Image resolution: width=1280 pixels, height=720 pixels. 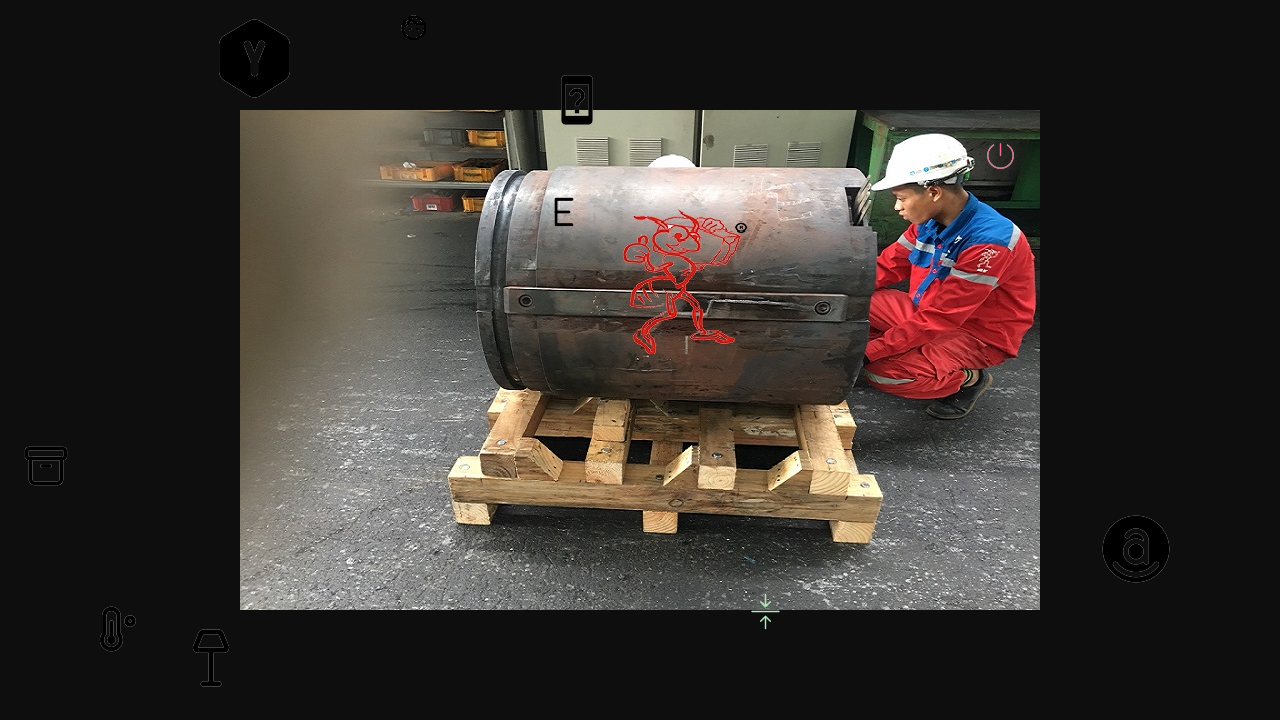 I want to click on represents the letter E in text formatting or typography options, so click(x=564, y=212).